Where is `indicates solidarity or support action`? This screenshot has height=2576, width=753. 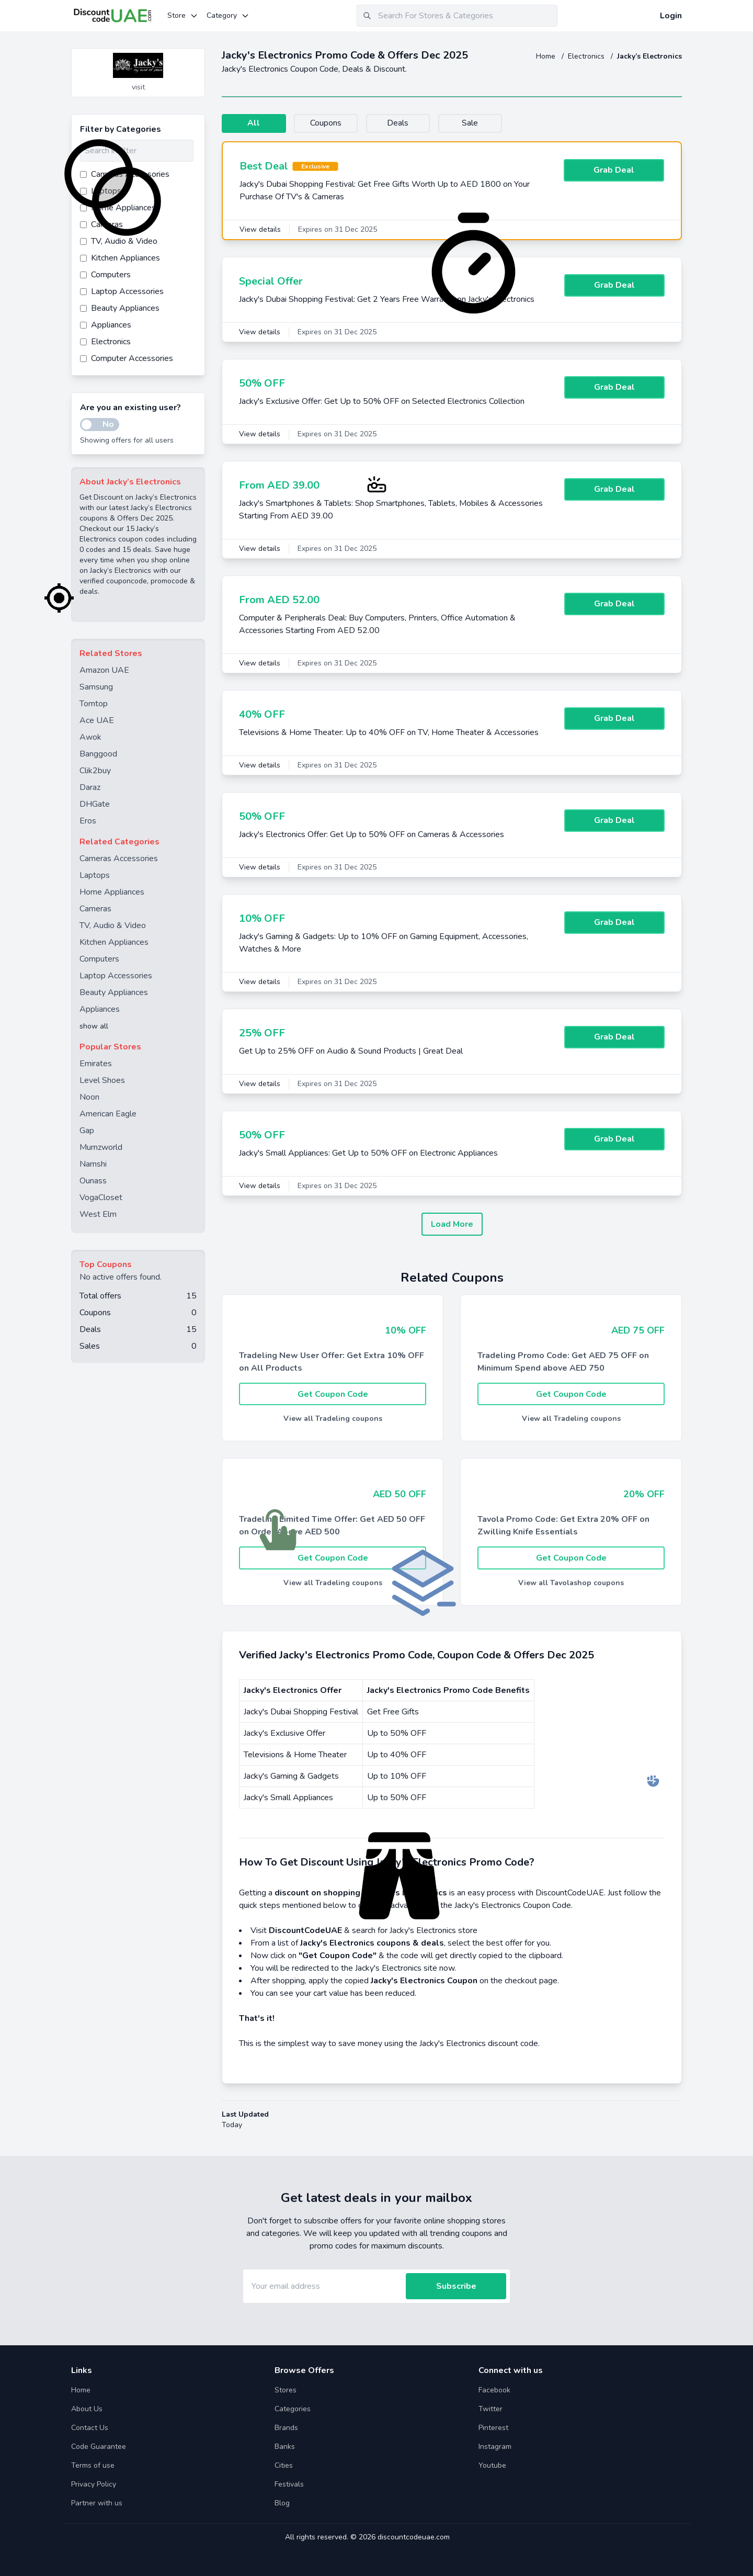 indicates solidarity or support action is located at coordinates (653, 1781).